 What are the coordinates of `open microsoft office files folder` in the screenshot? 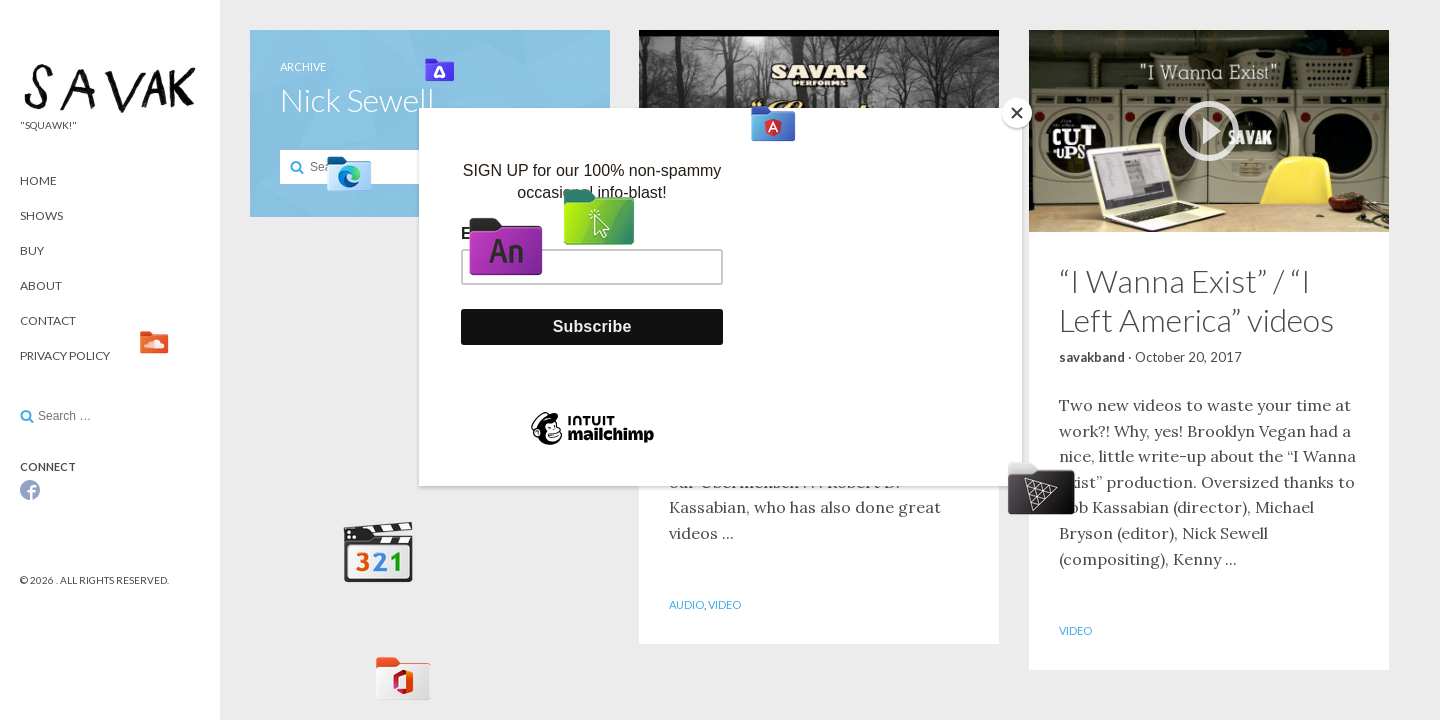 It's located at (403, 680).